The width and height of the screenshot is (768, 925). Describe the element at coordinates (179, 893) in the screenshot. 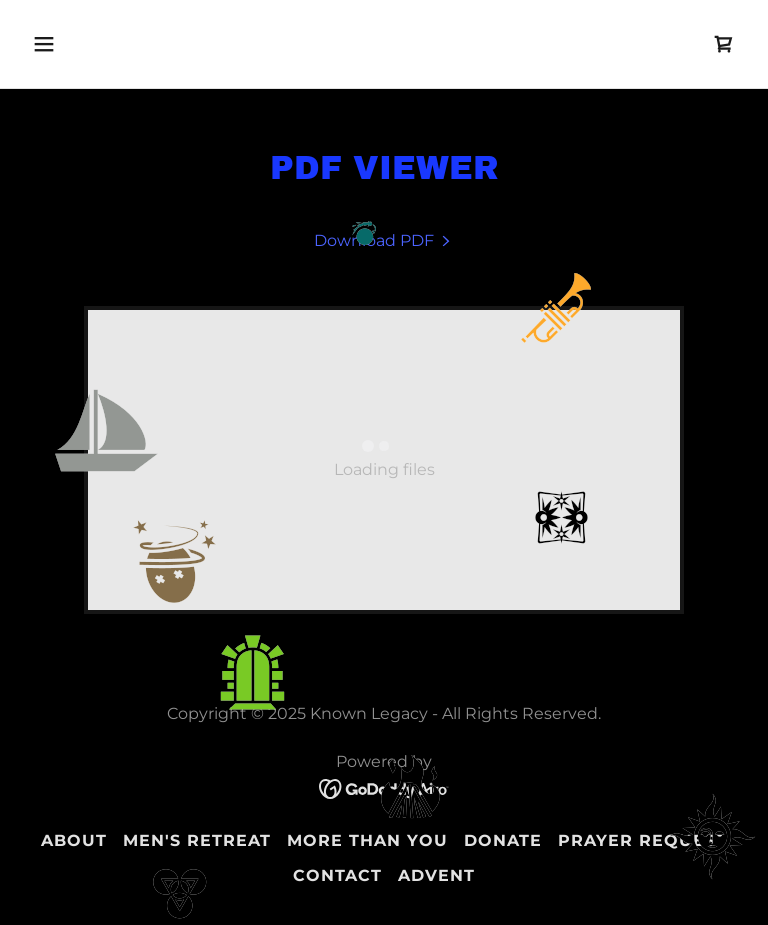

I see `indicates a trinity or three-way connection system` at that location.